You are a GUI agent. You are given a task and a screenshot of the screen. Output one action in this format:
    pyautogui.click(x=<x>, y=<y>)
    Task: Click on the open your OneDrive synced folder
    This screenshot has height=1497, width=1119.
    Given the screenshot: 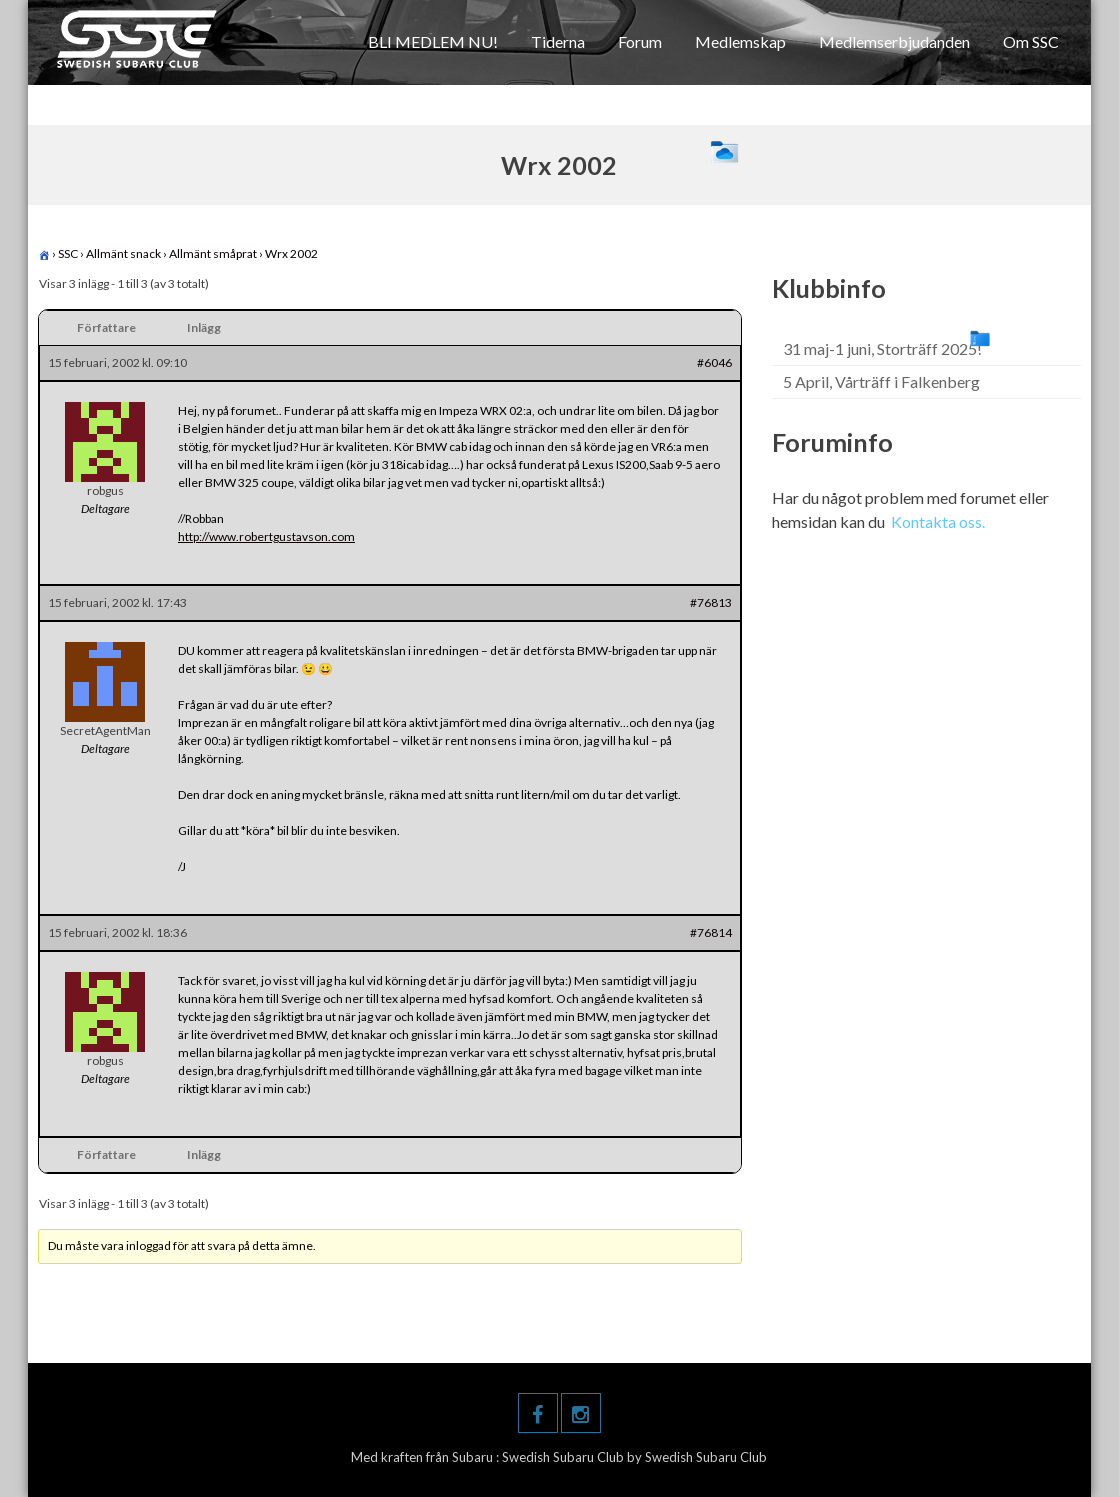 What is the action you would take?
    pyautogui.click(x=724, y=152)
    